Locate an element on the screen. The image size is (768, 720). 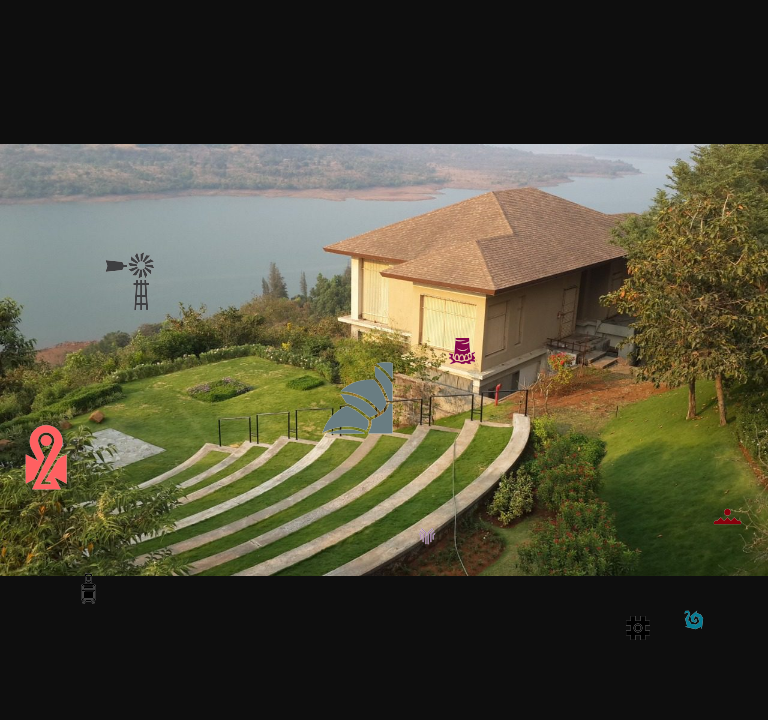
perform a stomp attack is located at coordinates (462, 351).